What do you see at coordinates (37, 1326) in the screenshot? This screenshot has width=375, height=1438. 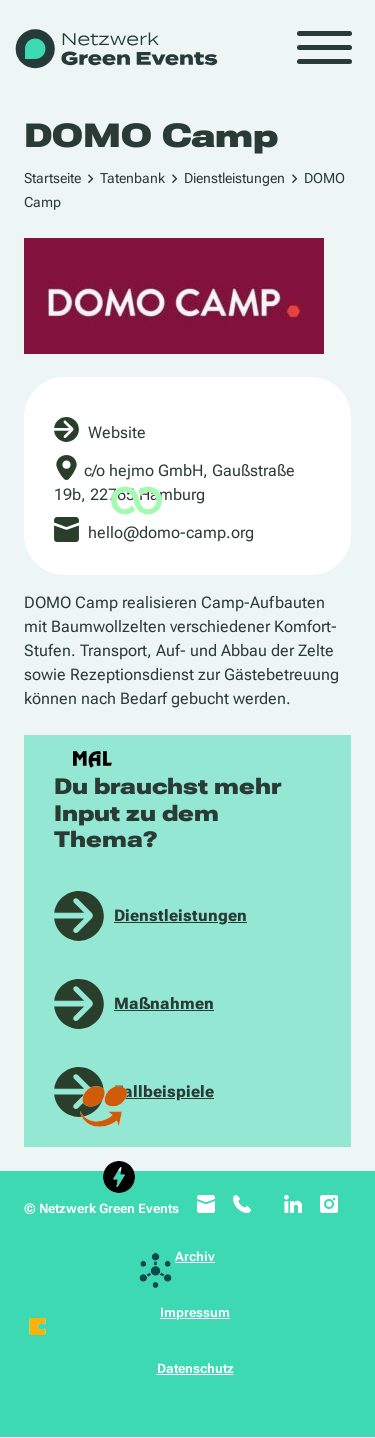 I see `open coda document` at bounding box center [37, 1326].